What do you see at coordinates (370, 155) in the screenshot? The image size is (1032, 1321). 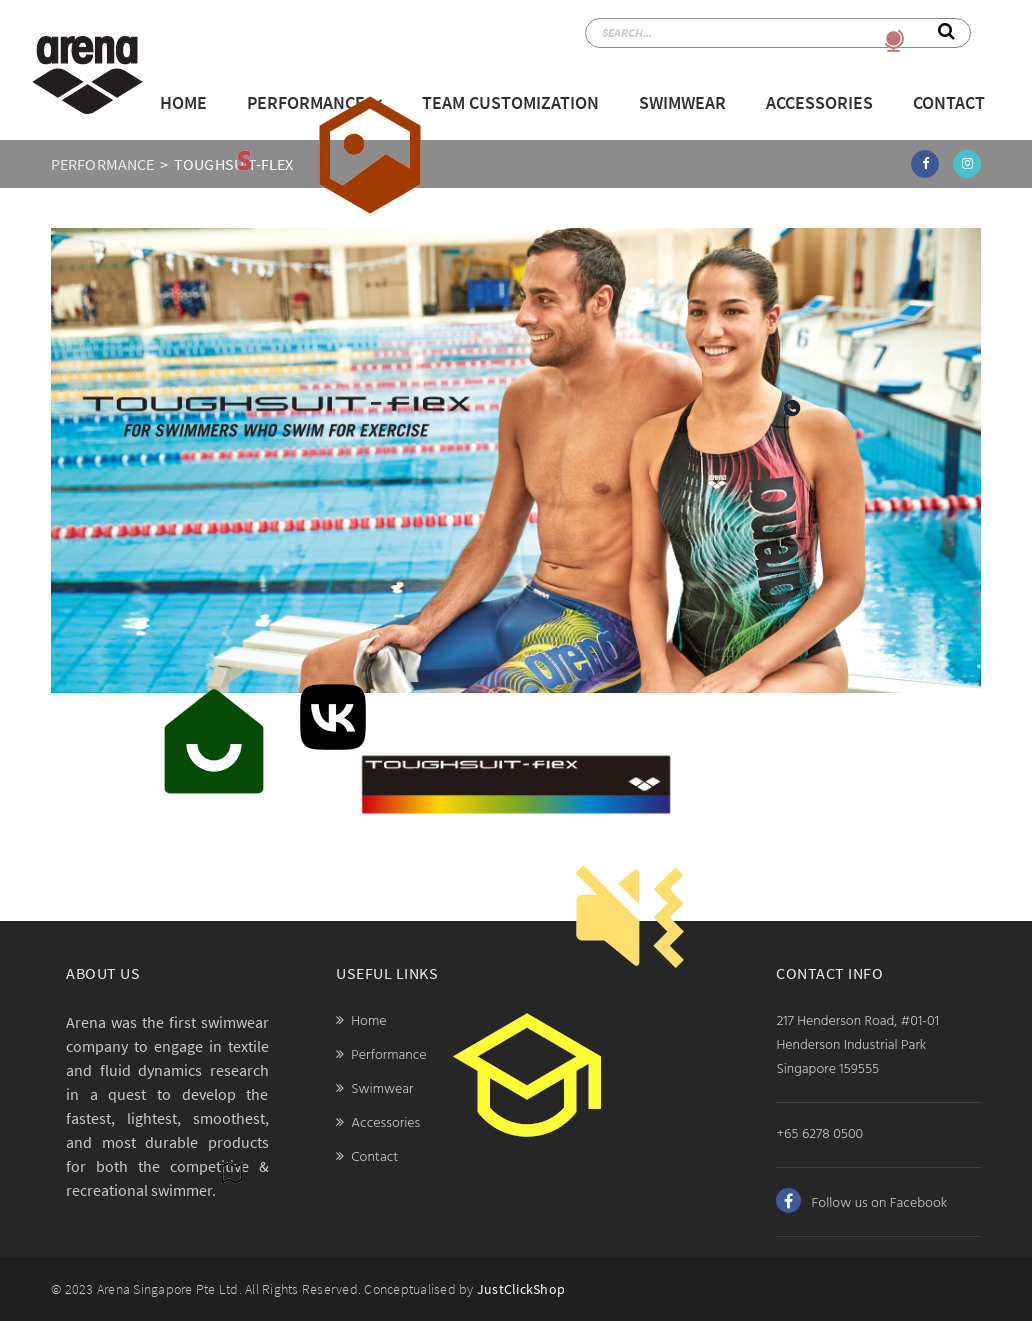 I see `view NFT collection or digital assets` at bounding box center [370, 155].